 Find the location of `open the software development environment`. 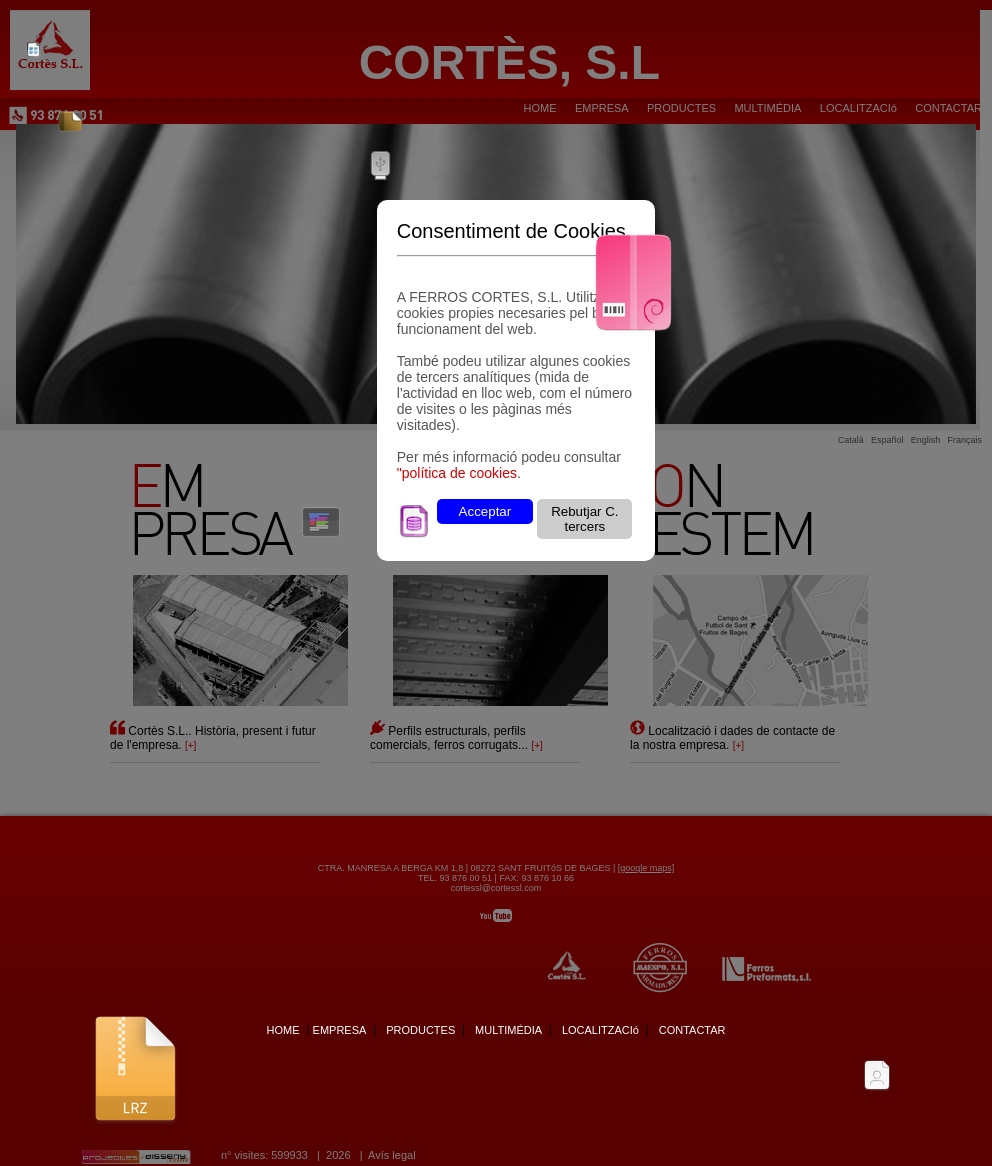

open the software development environment is located at coordinates (321, 522).